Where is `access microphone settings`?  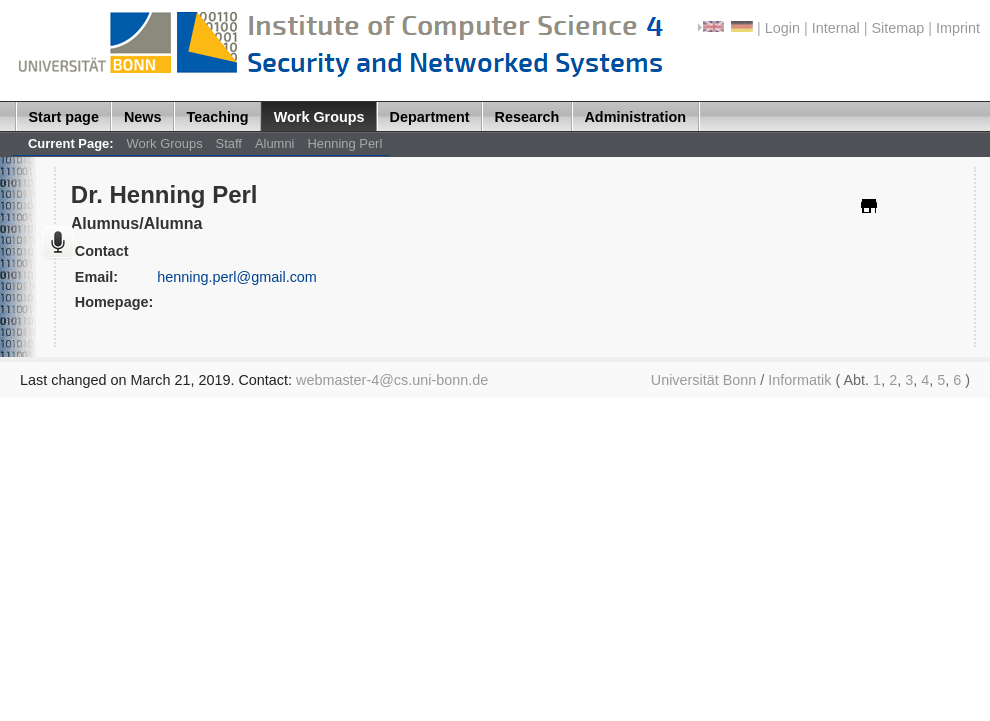
access microphone settings is located at coordinates (58, 242).